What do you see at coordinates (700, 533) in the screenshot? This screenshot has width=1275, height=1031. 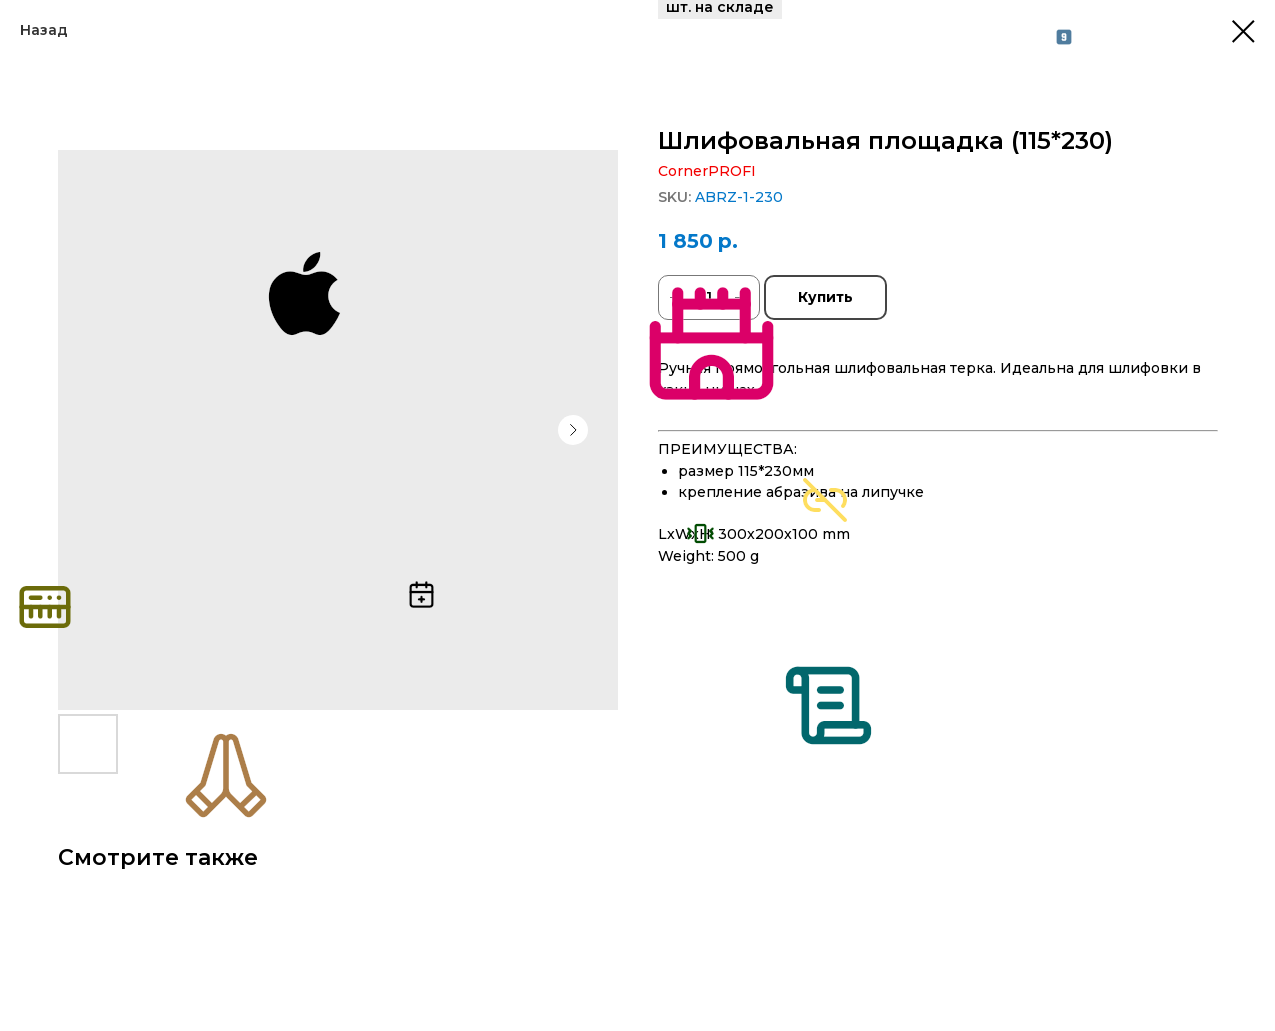 I see `toggle phone vibration mode` at bounding box center [700, 533].